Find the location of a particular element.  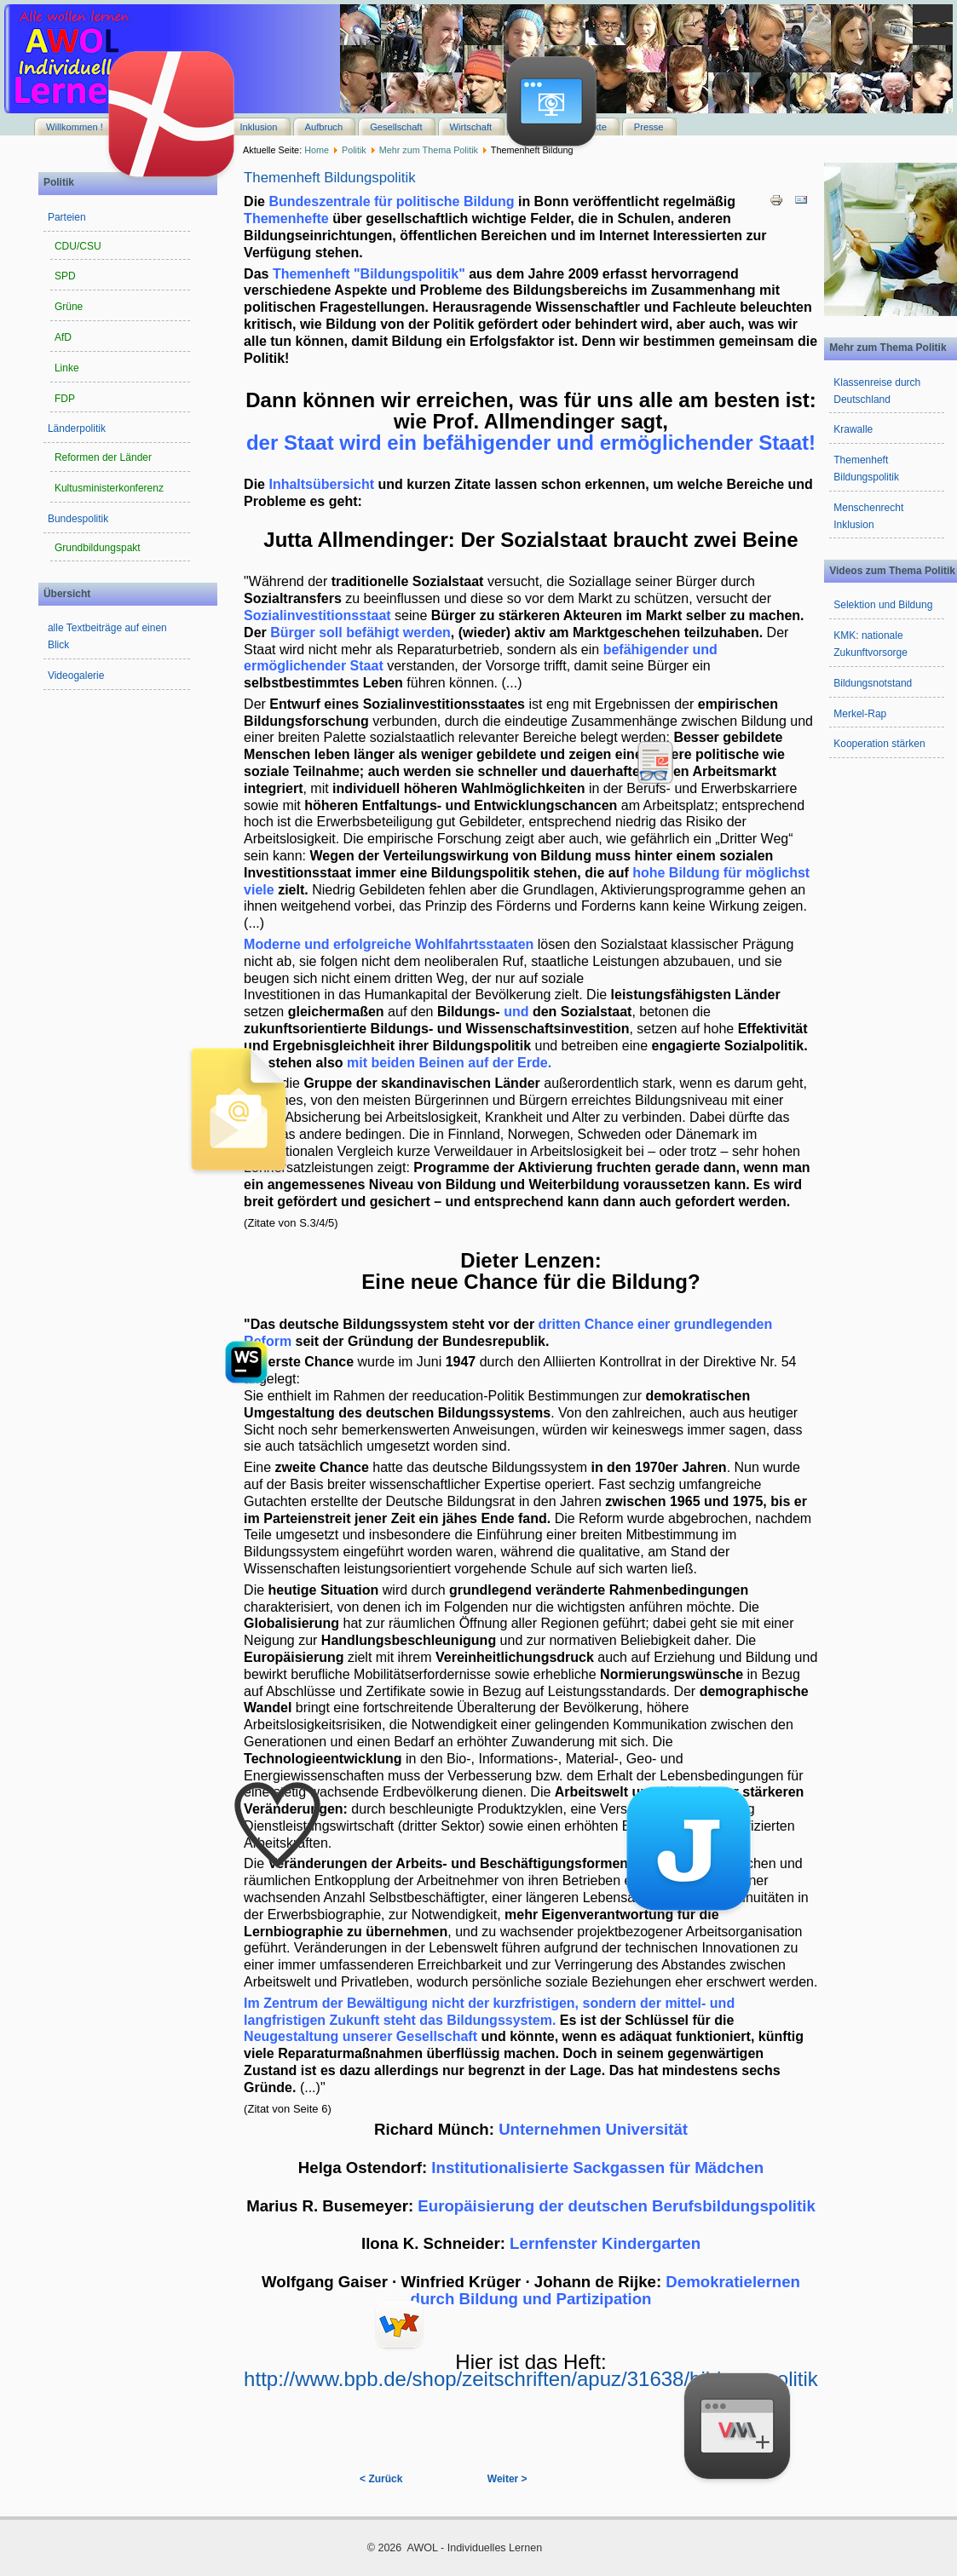

open Joplin note-taking app is located at coordinates (689, 1849).